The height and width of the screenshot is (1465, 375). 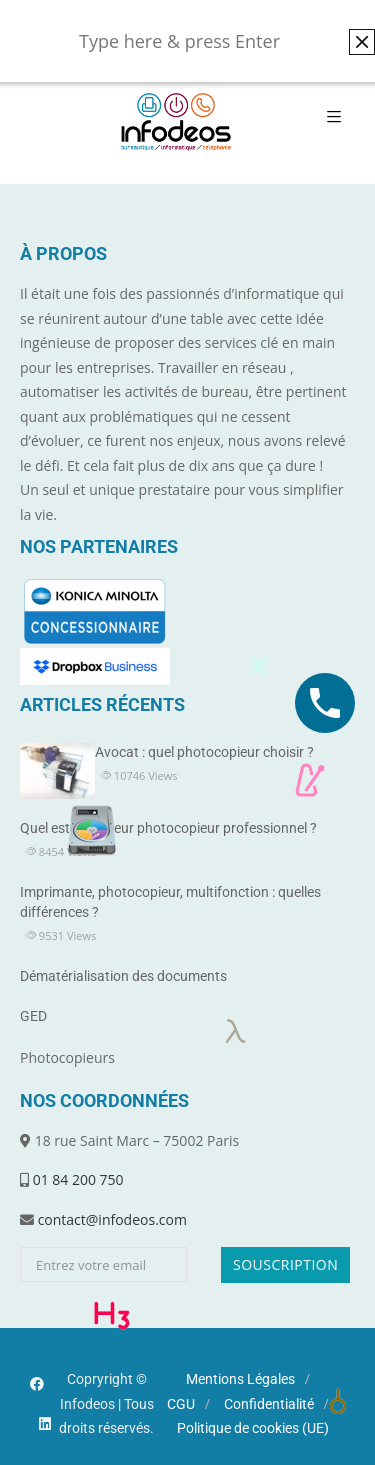 What do you see at coordinates (92, 830) in the screenshot?
I see `view disk partitions on a multi-partition drive` at bounding box center [92, 830].